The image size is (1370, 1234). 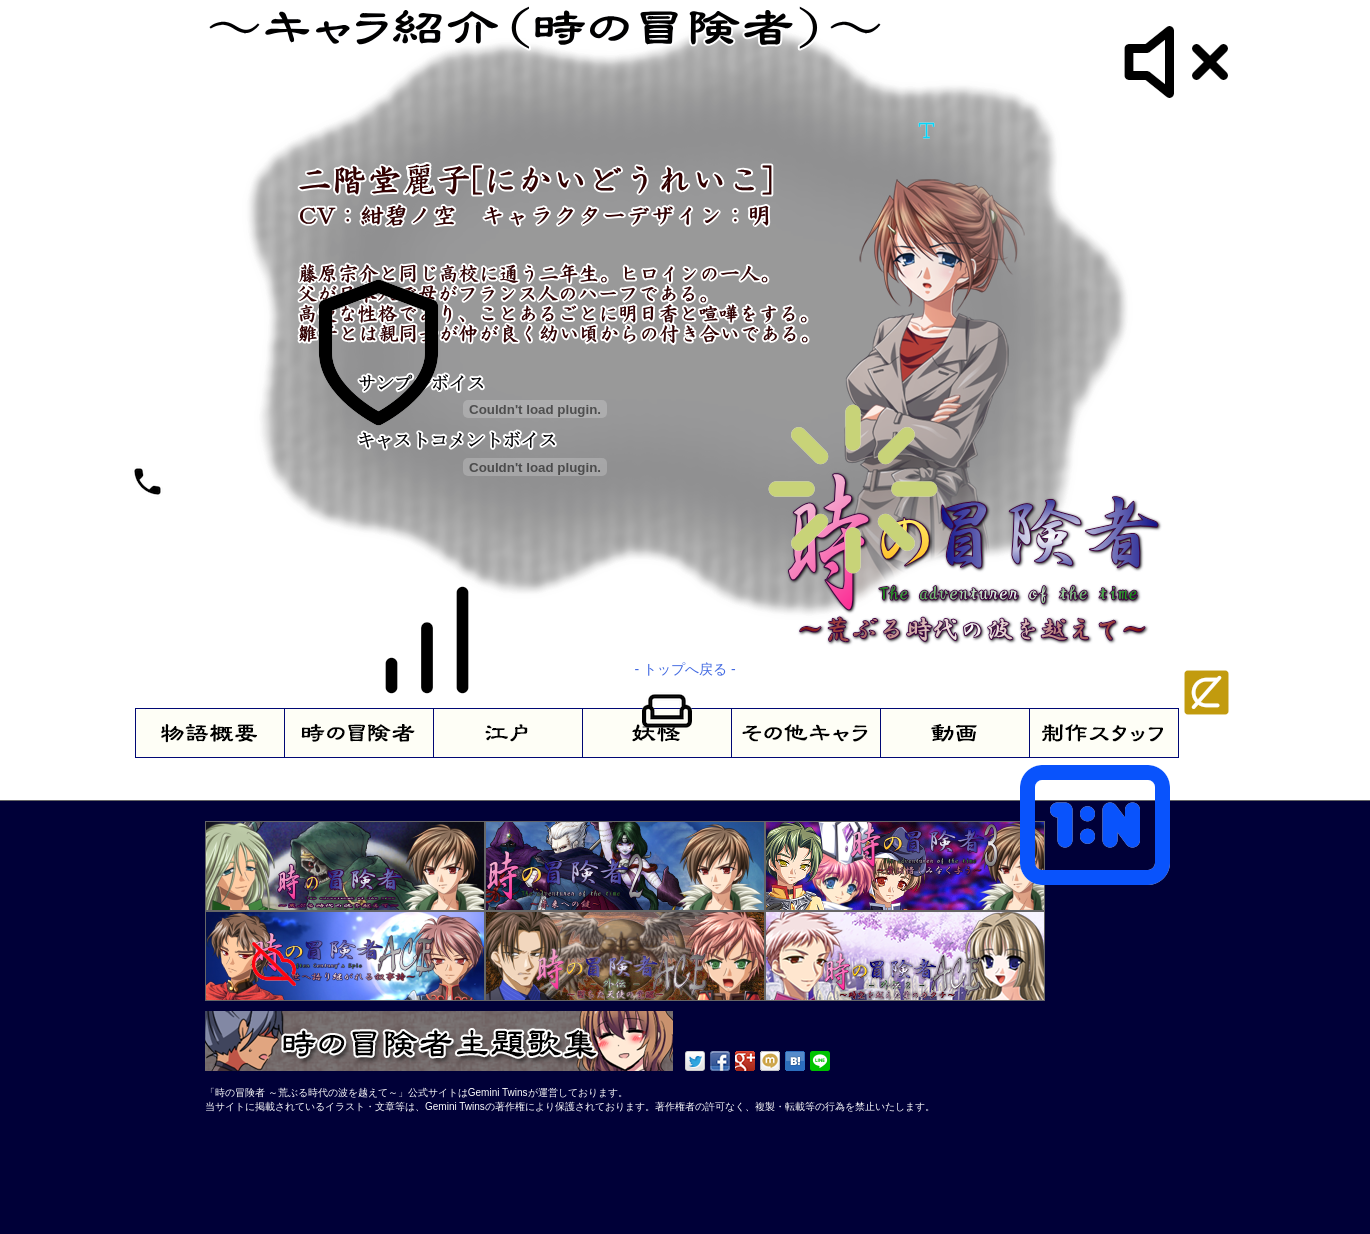 What do you see at coordinates (274, 964) in the screenshot?
I see `indicates offline mode or no cloud connection` at bounding box center [274, 964].